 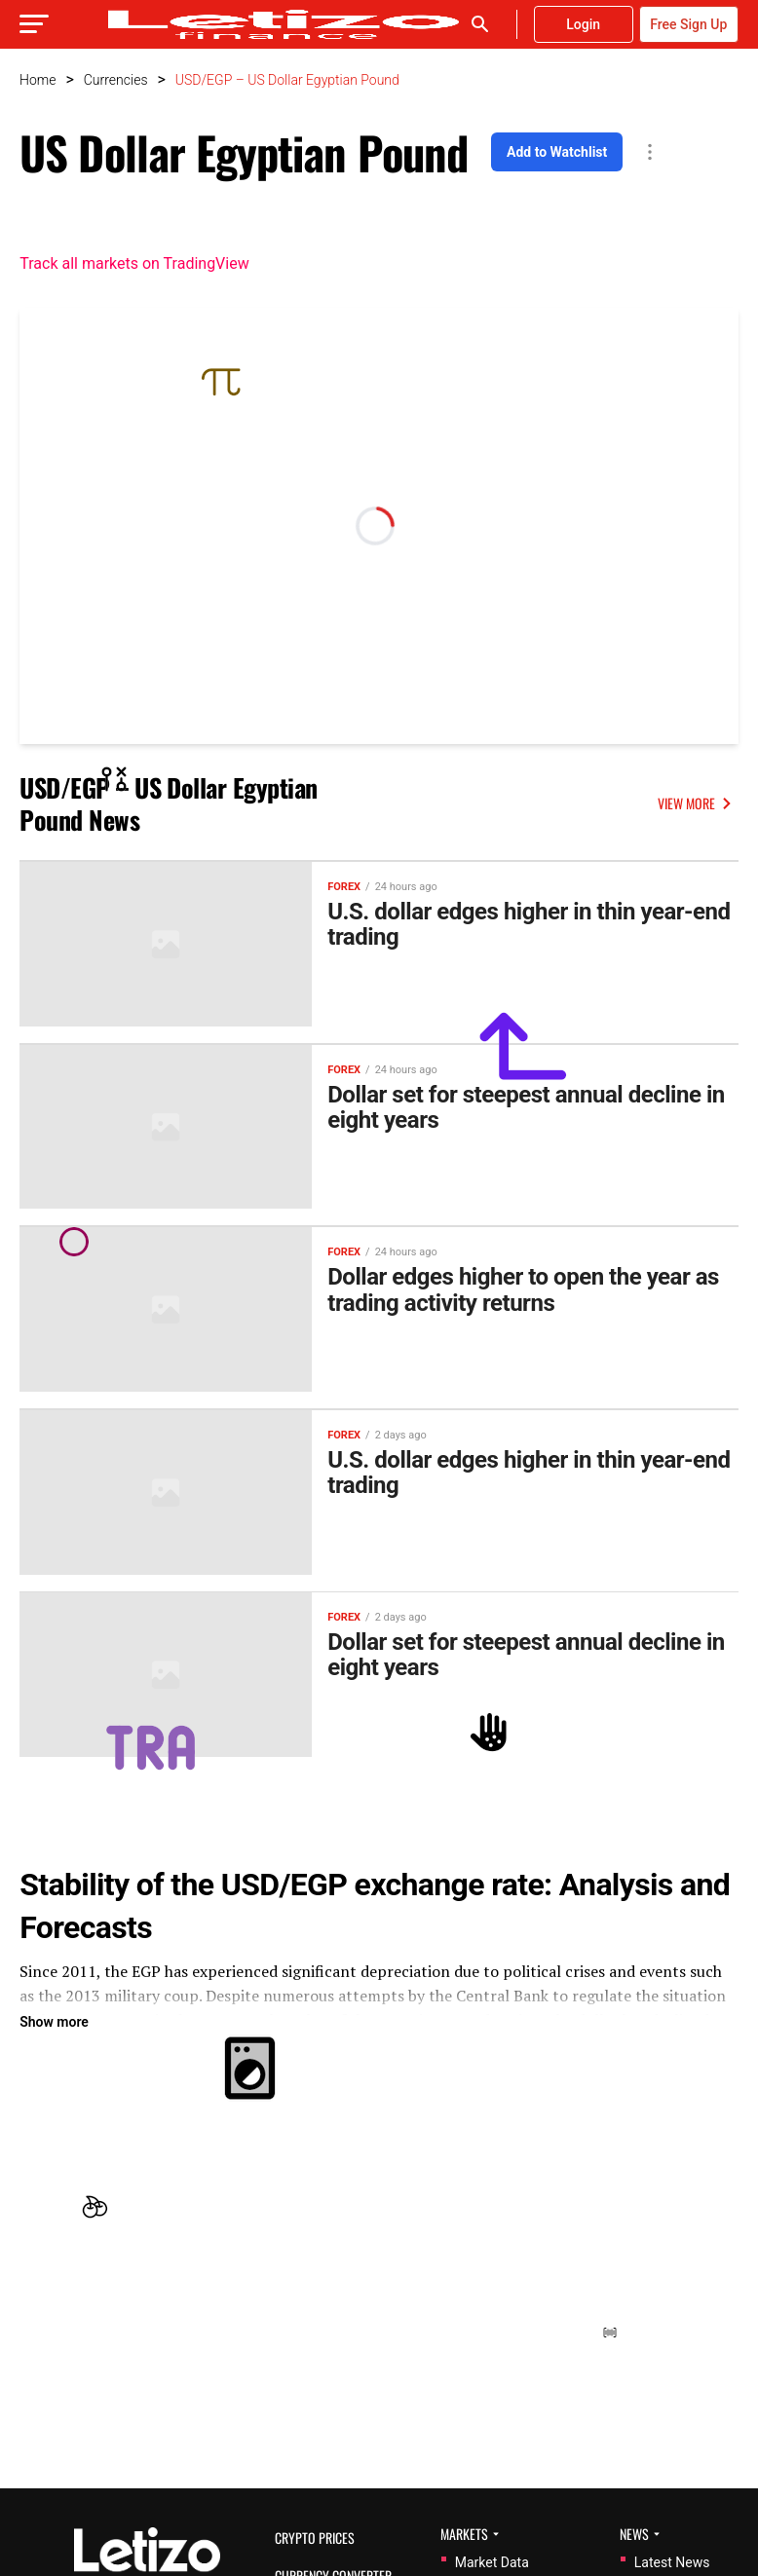 I want to click on access mathematical constants or formulas, so click(x=221, y=381).